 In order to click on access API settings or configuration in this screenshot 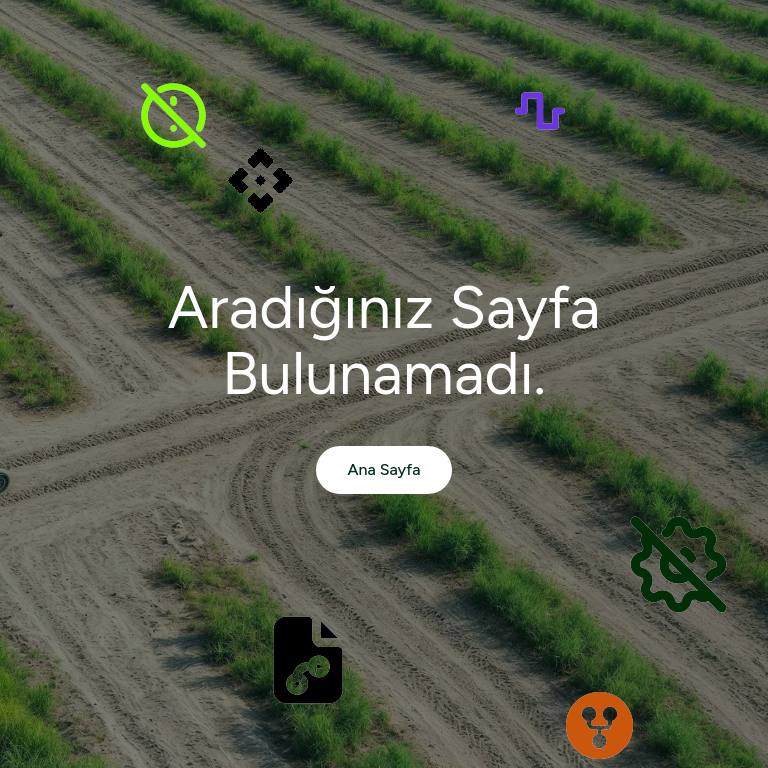, I will do `click(260, 180)`.